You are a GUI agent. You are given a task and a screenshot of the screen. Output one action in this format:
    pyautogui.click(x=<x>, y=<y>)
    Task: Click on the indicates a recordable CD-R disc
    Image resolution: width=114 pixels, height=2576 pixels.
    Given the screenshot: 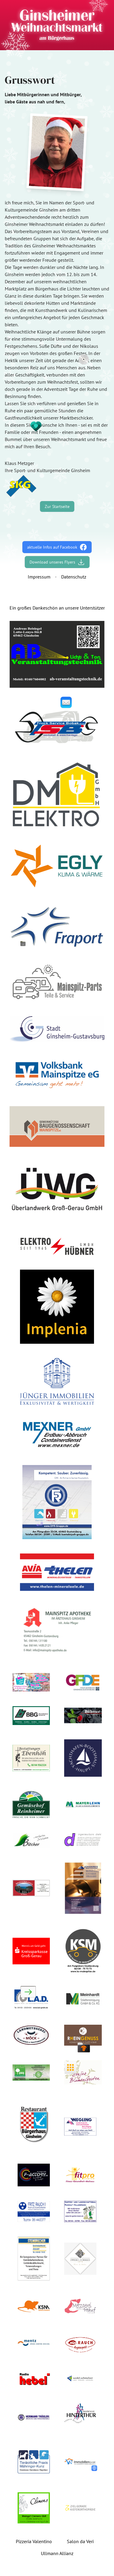 What is the action you would take?
    pyautogui.click(x=84, y=359)
    